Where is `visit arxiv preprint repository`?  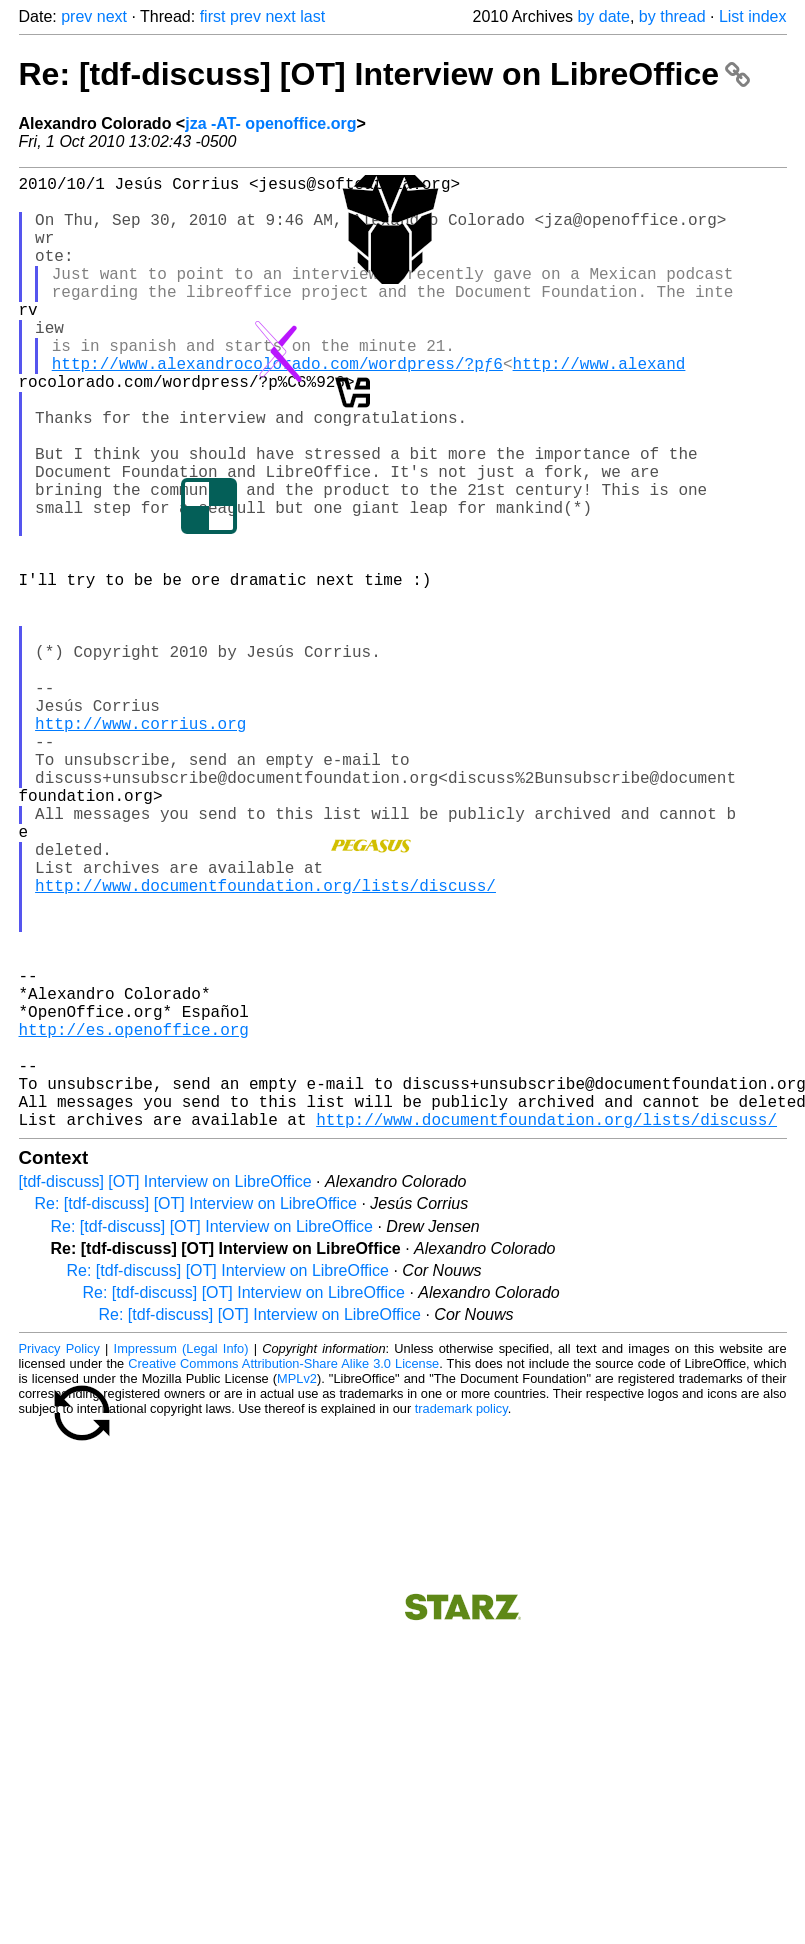 visit arxiv preprint repository is located at coordinates (278, 351).